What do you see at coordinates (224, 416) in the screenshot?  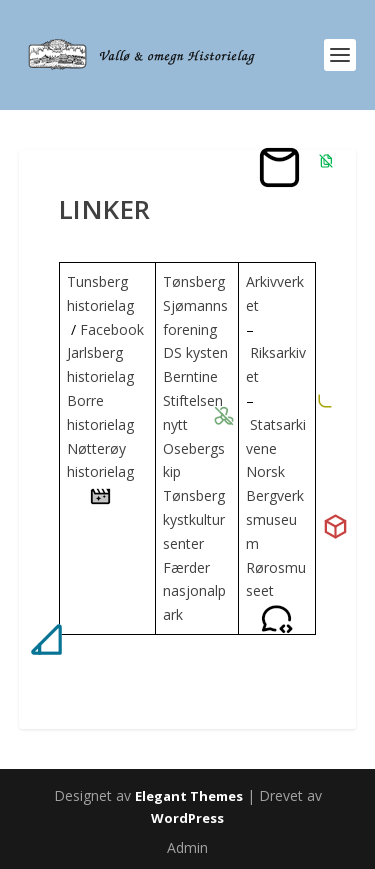 I see `disable propeller or fan function` at bounding box center [224, 416].